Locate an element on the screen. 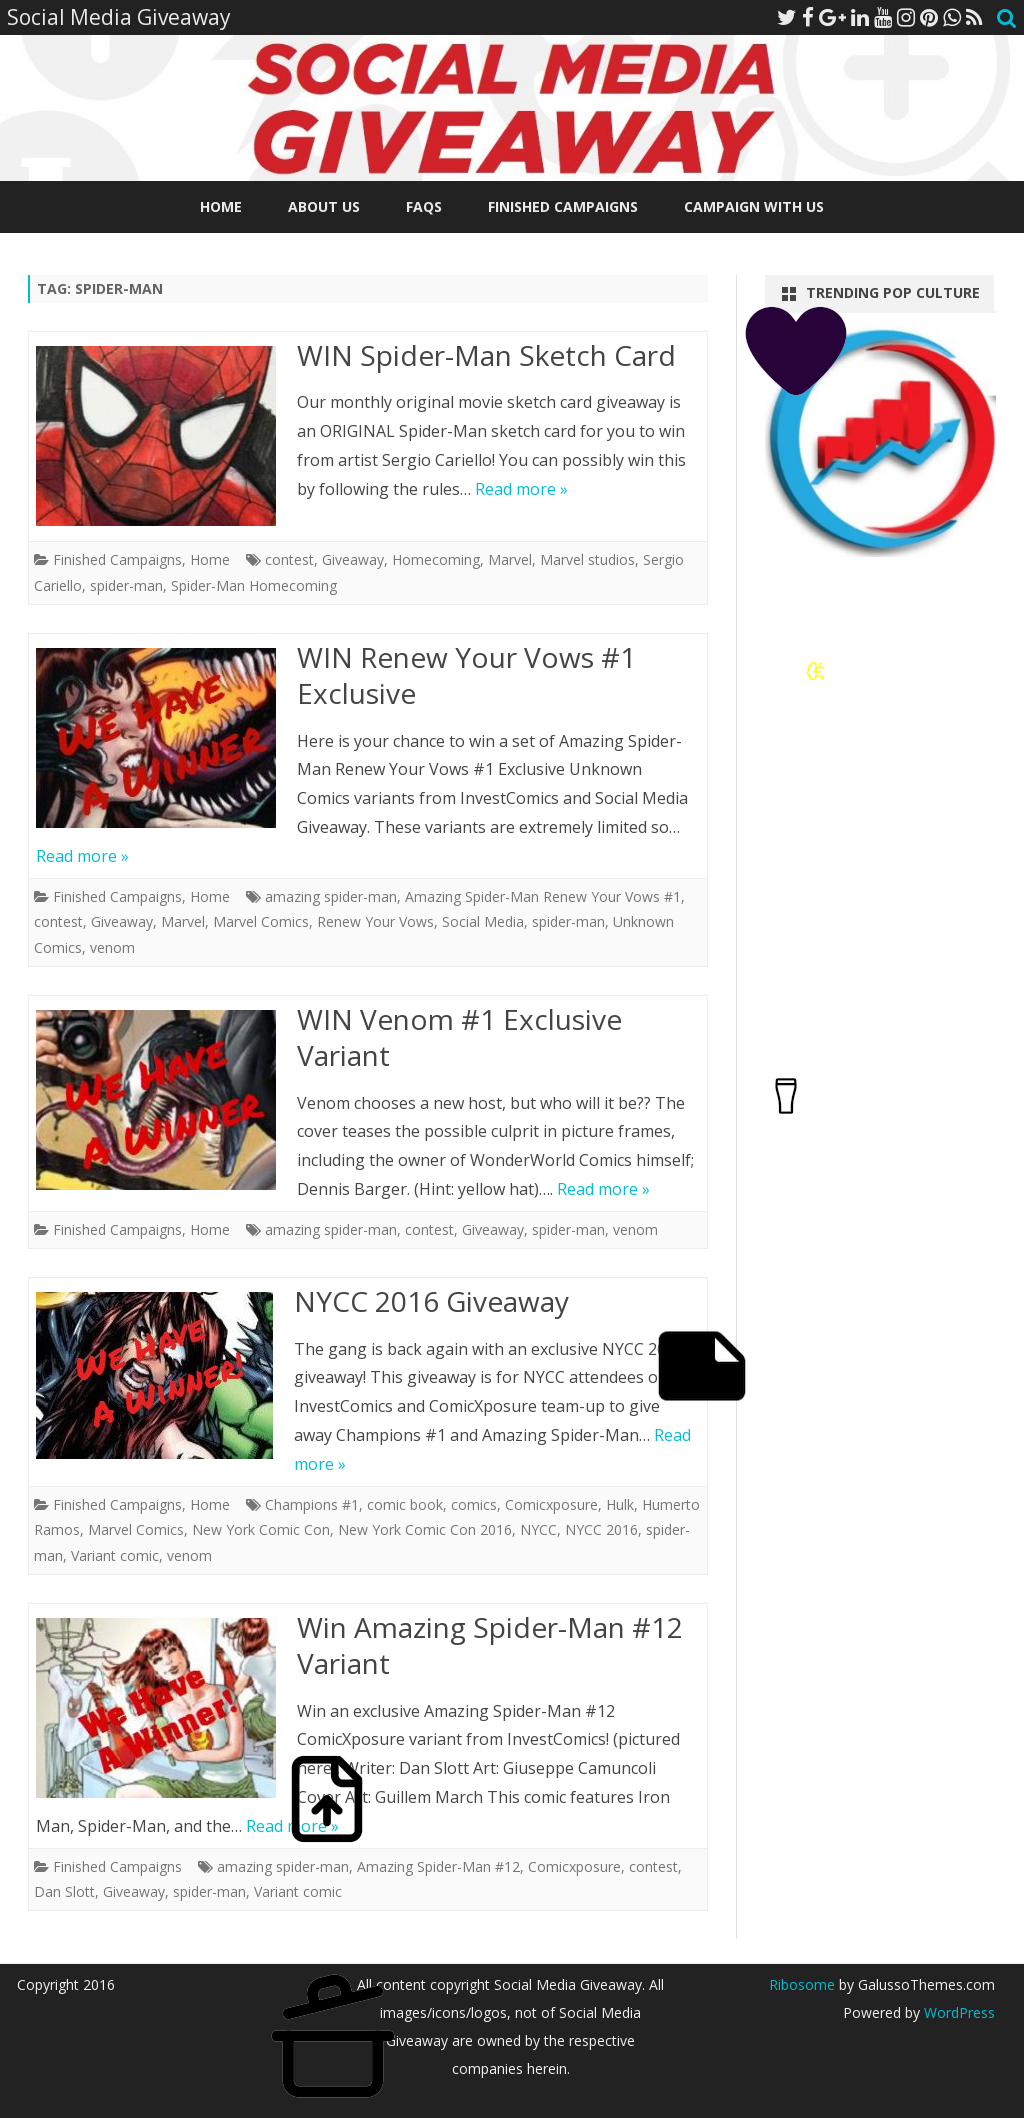  access AI or machine learning features is located at coordinates (816, 671).